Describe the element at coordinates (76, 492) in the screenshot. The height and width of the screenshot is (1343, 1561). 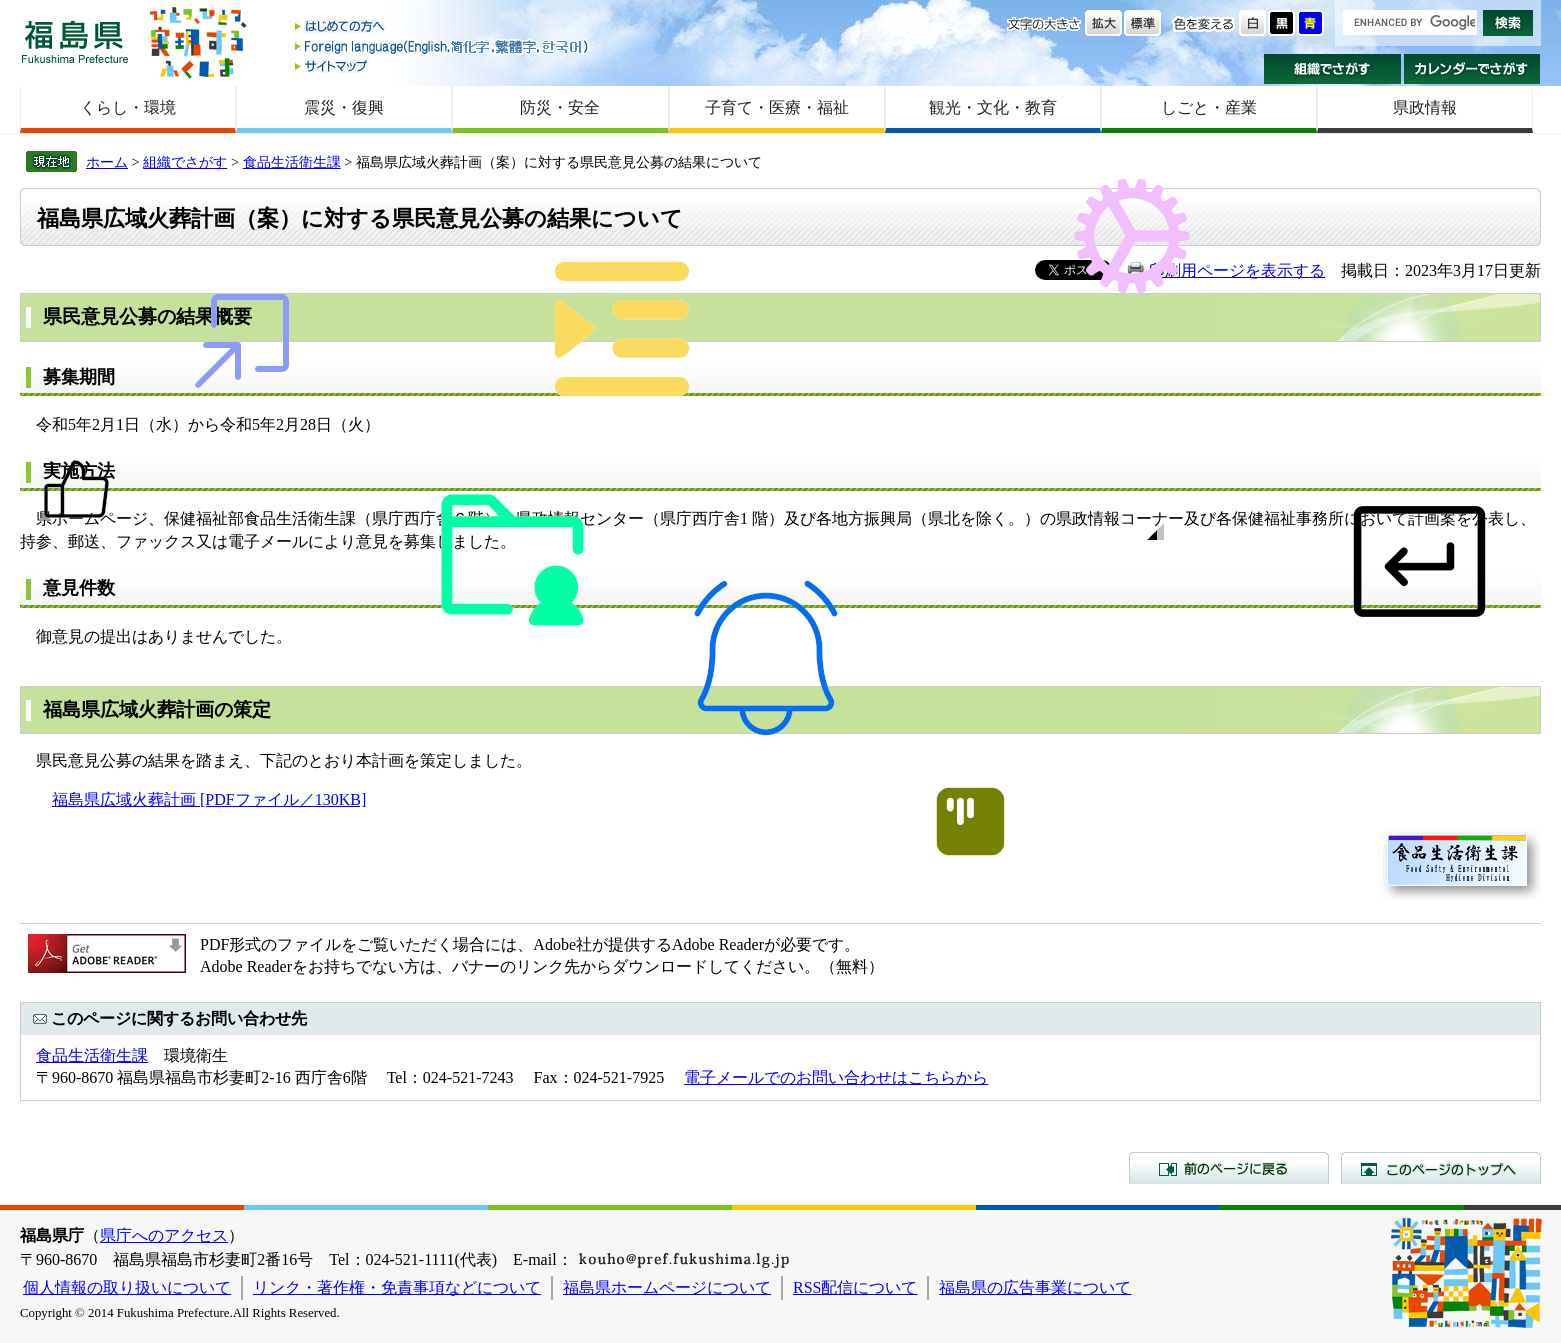
I see `like or approve content` at that location.